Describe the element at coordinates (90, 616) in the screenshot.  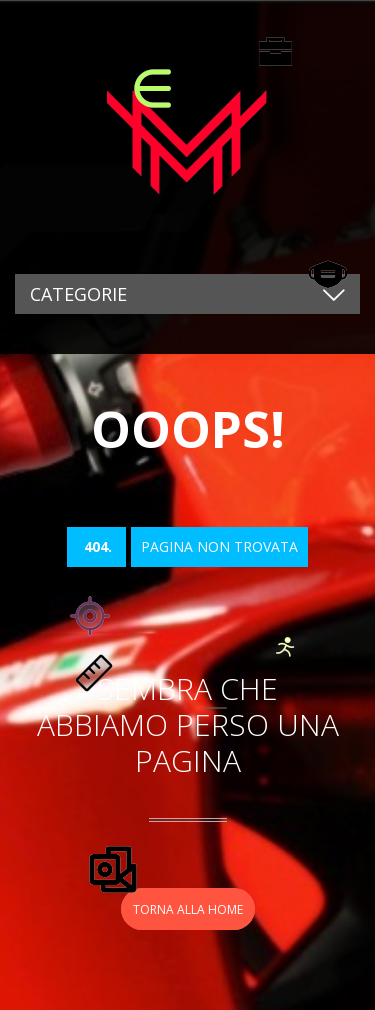
I see `get current location` at that location.